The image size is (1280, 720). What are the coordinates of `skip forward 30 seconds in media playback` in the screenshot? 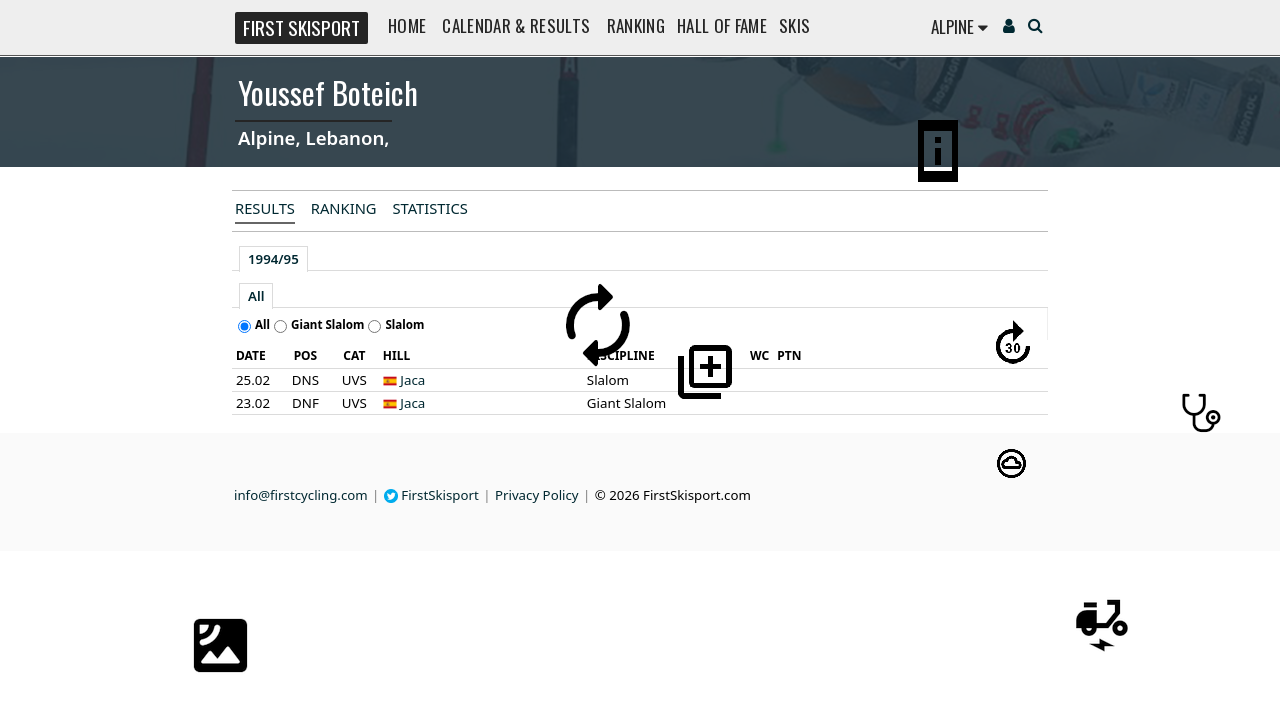 It's located at (1013, 344).